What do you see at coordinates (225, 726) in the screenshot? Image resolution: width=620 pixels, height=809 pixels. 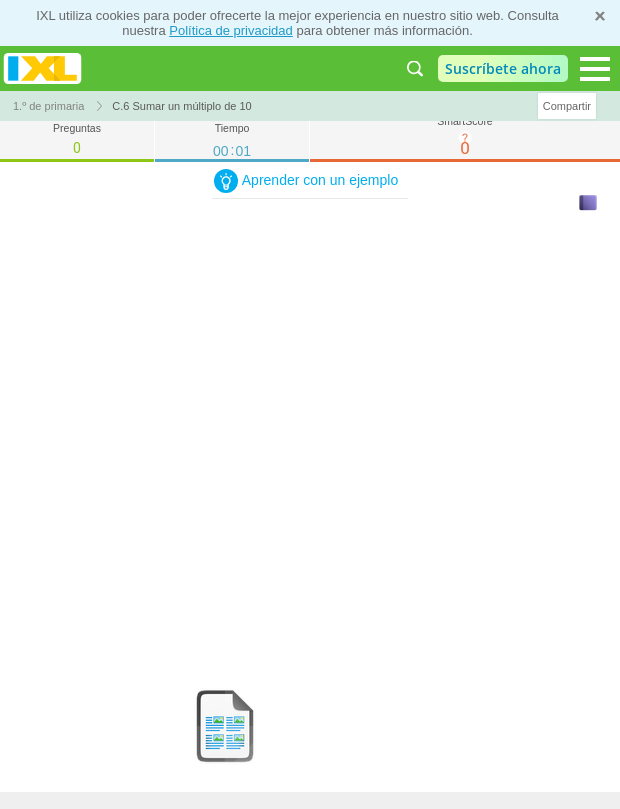 I see `libreoffice master document file type` at bounding box center [225, 726].